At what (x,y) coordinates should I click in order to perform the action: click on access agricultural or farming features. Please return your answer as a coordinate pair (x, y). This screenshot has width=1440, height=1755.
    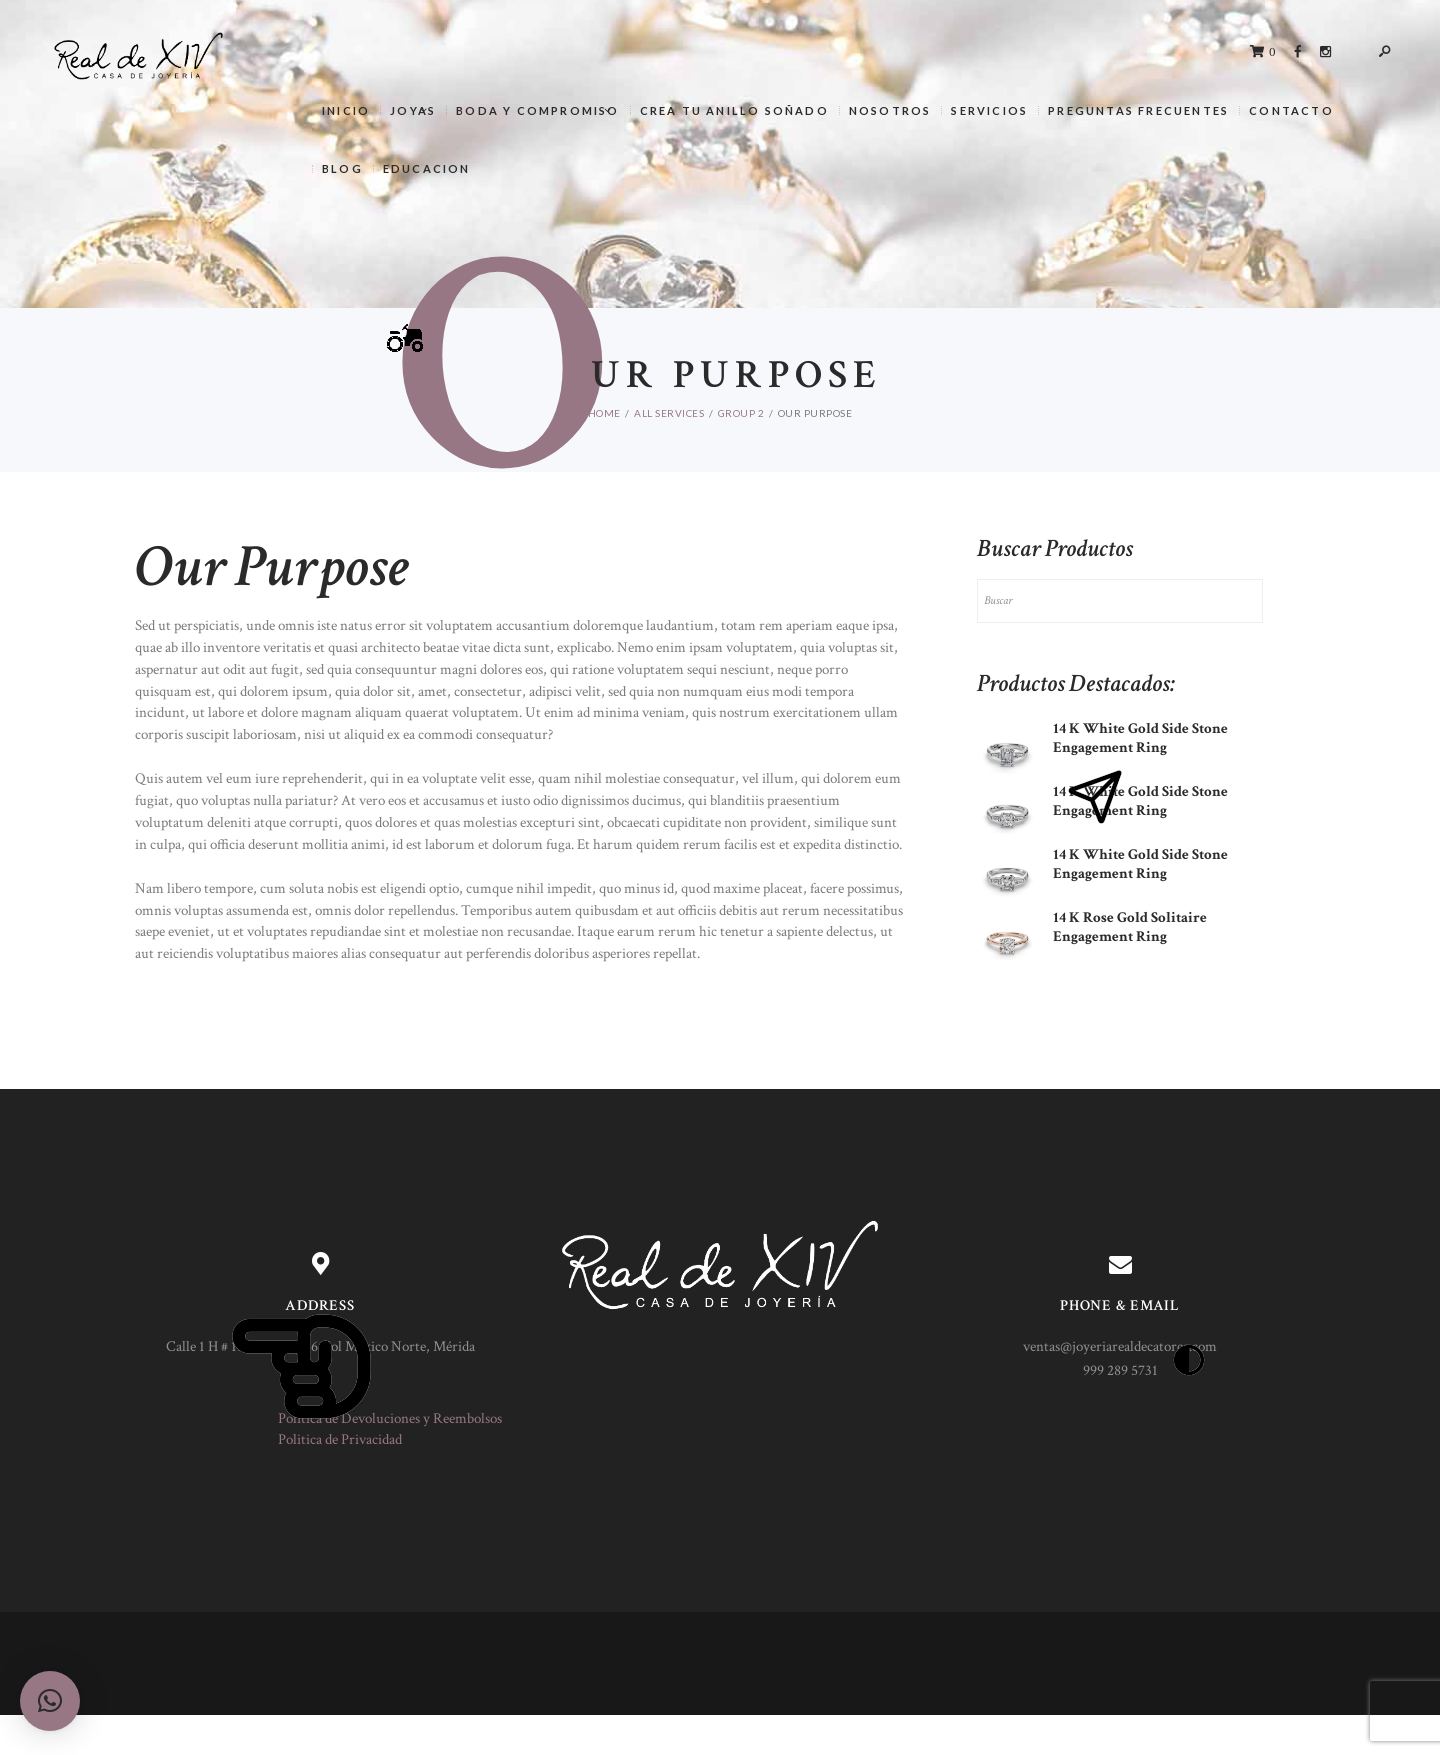
    Looking at the image, I should click on (405, 339).